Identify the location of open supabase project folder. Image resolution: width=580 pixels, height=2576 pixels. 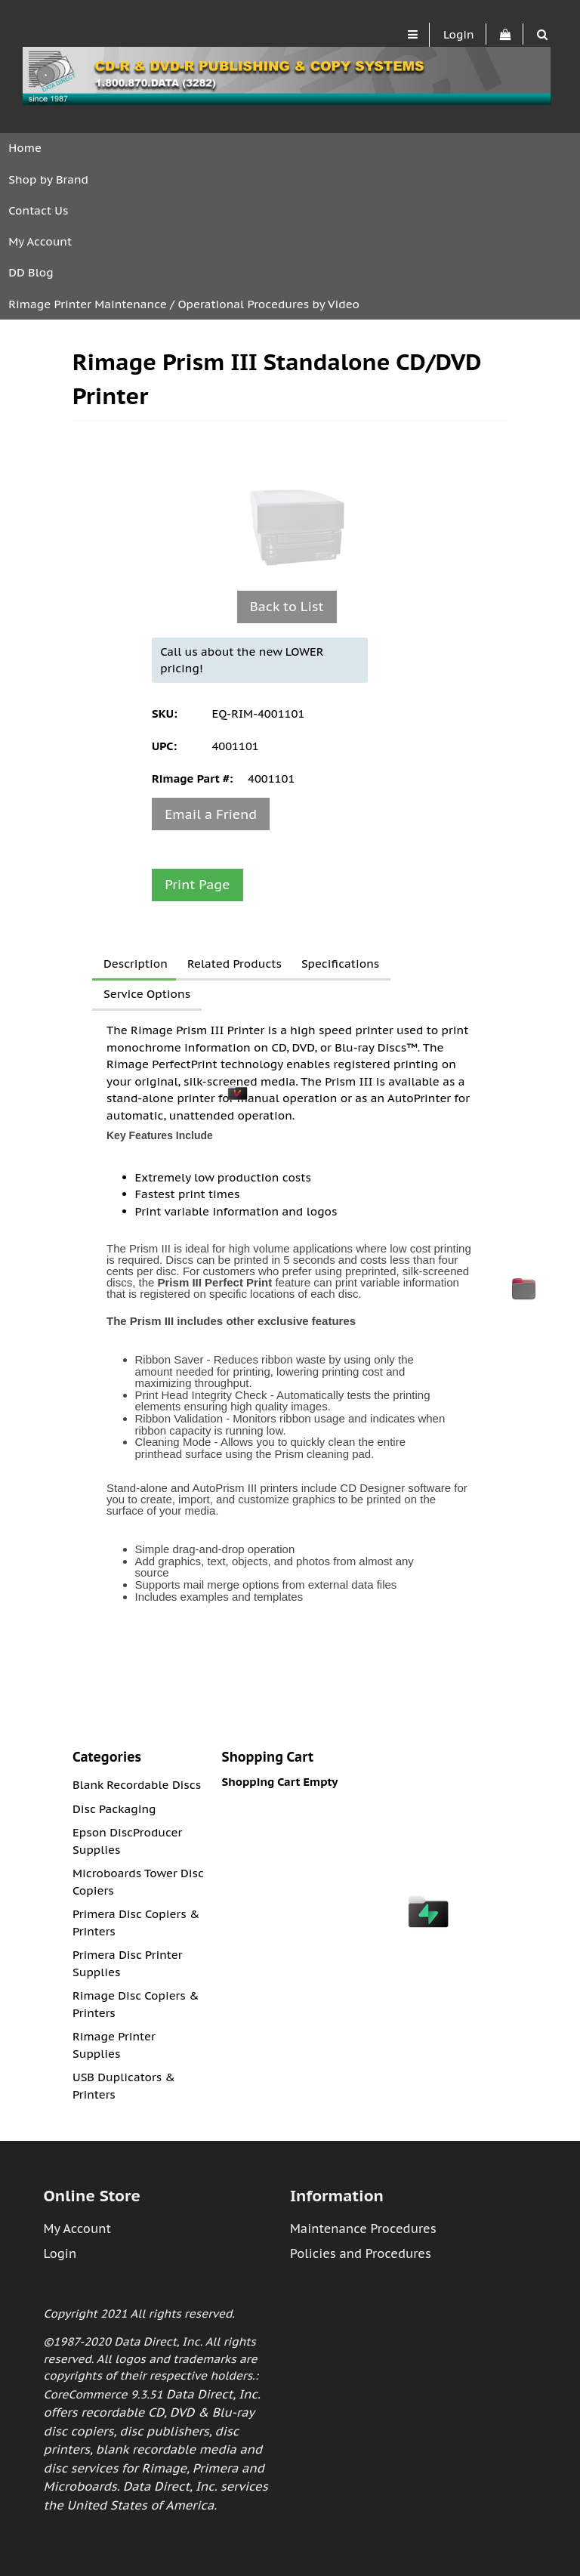
(428, 1913).